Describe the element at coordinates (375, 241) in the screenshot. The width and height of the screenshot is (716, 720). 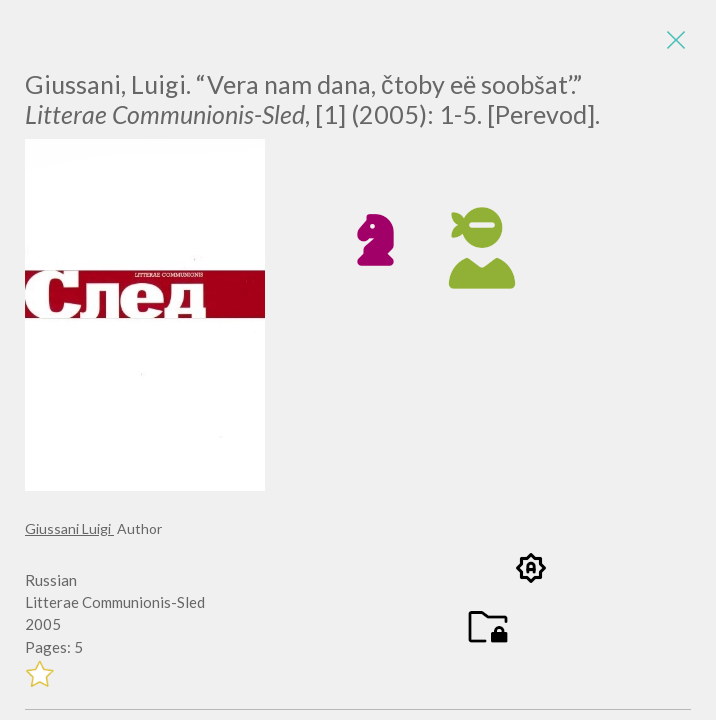
I see `play chess or access chess game` at that location.